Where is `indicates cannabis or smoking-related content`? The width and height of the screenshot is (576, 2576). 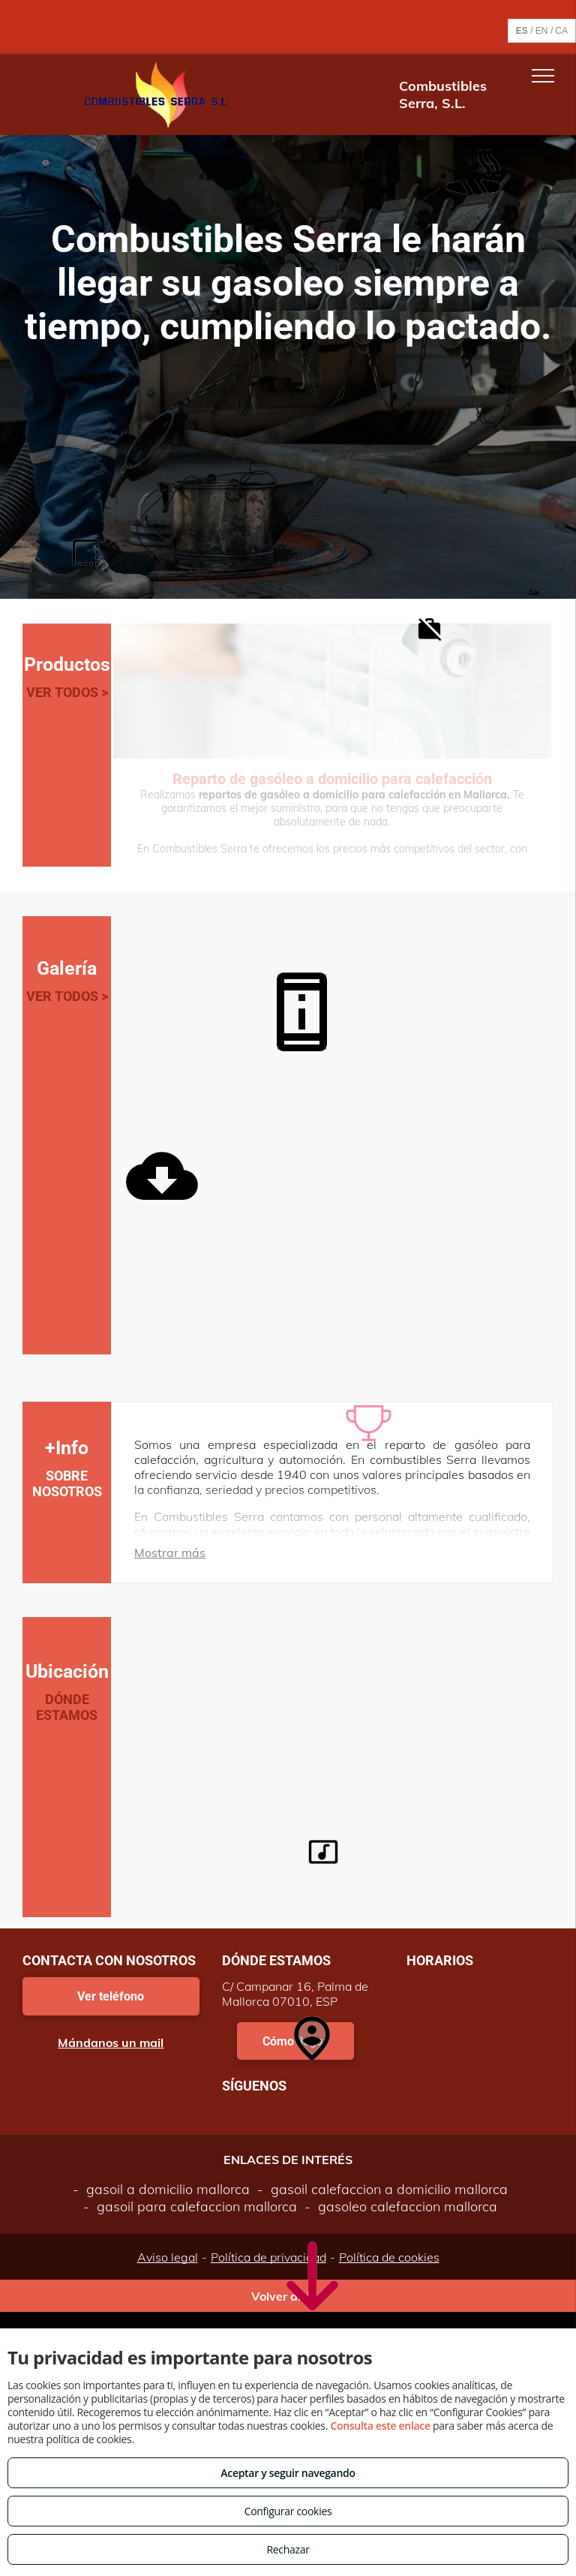
indicates cannabis or smoking-related content is located at coordinates (473, 173).